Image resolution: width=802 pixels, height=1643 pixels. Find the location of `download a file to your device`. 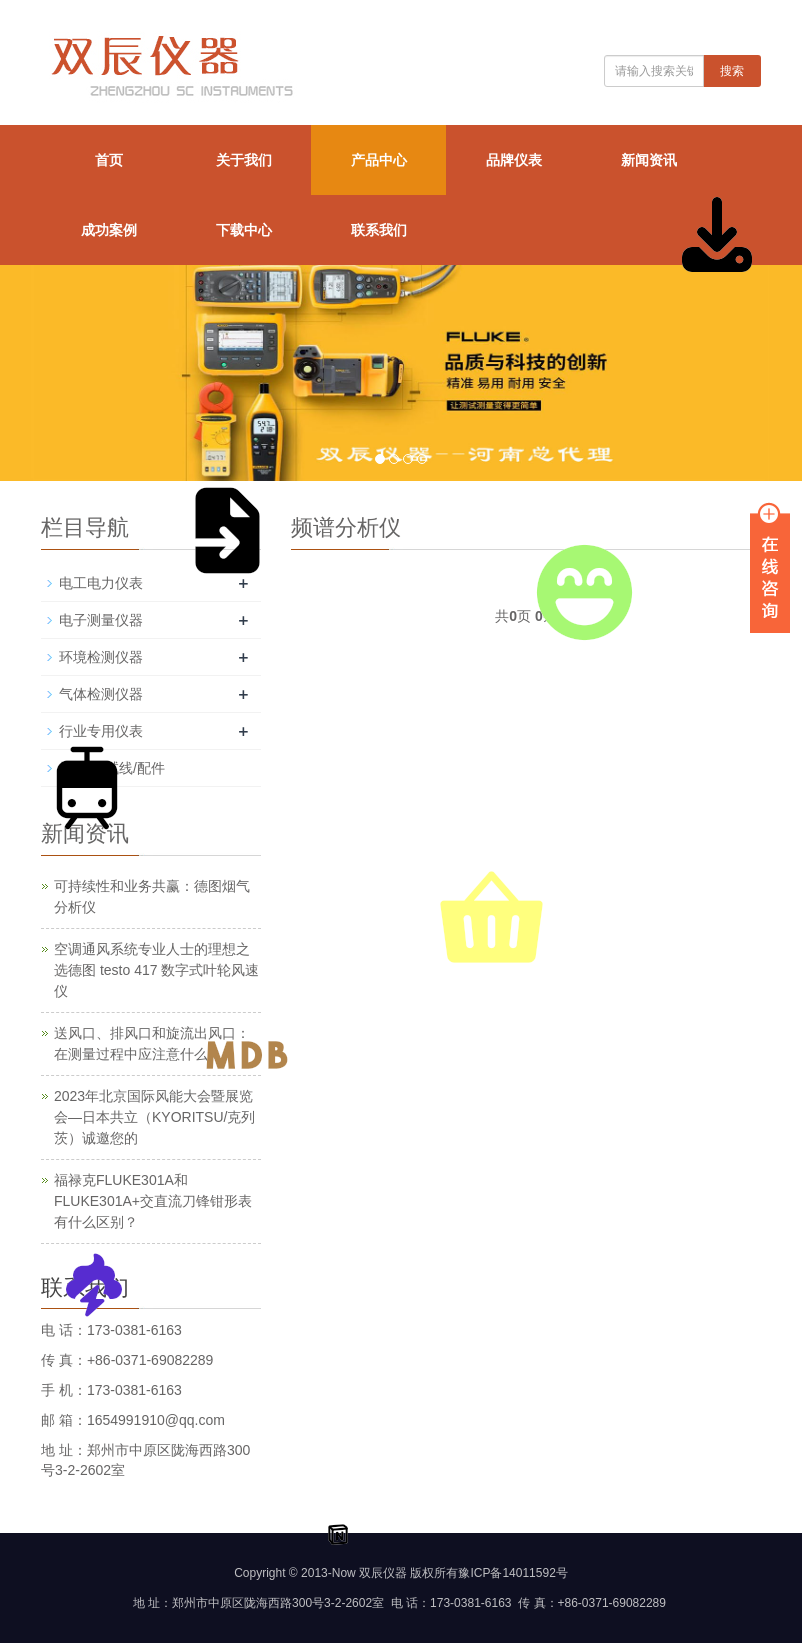

download a file to your device is located at coordinates (717, 237).